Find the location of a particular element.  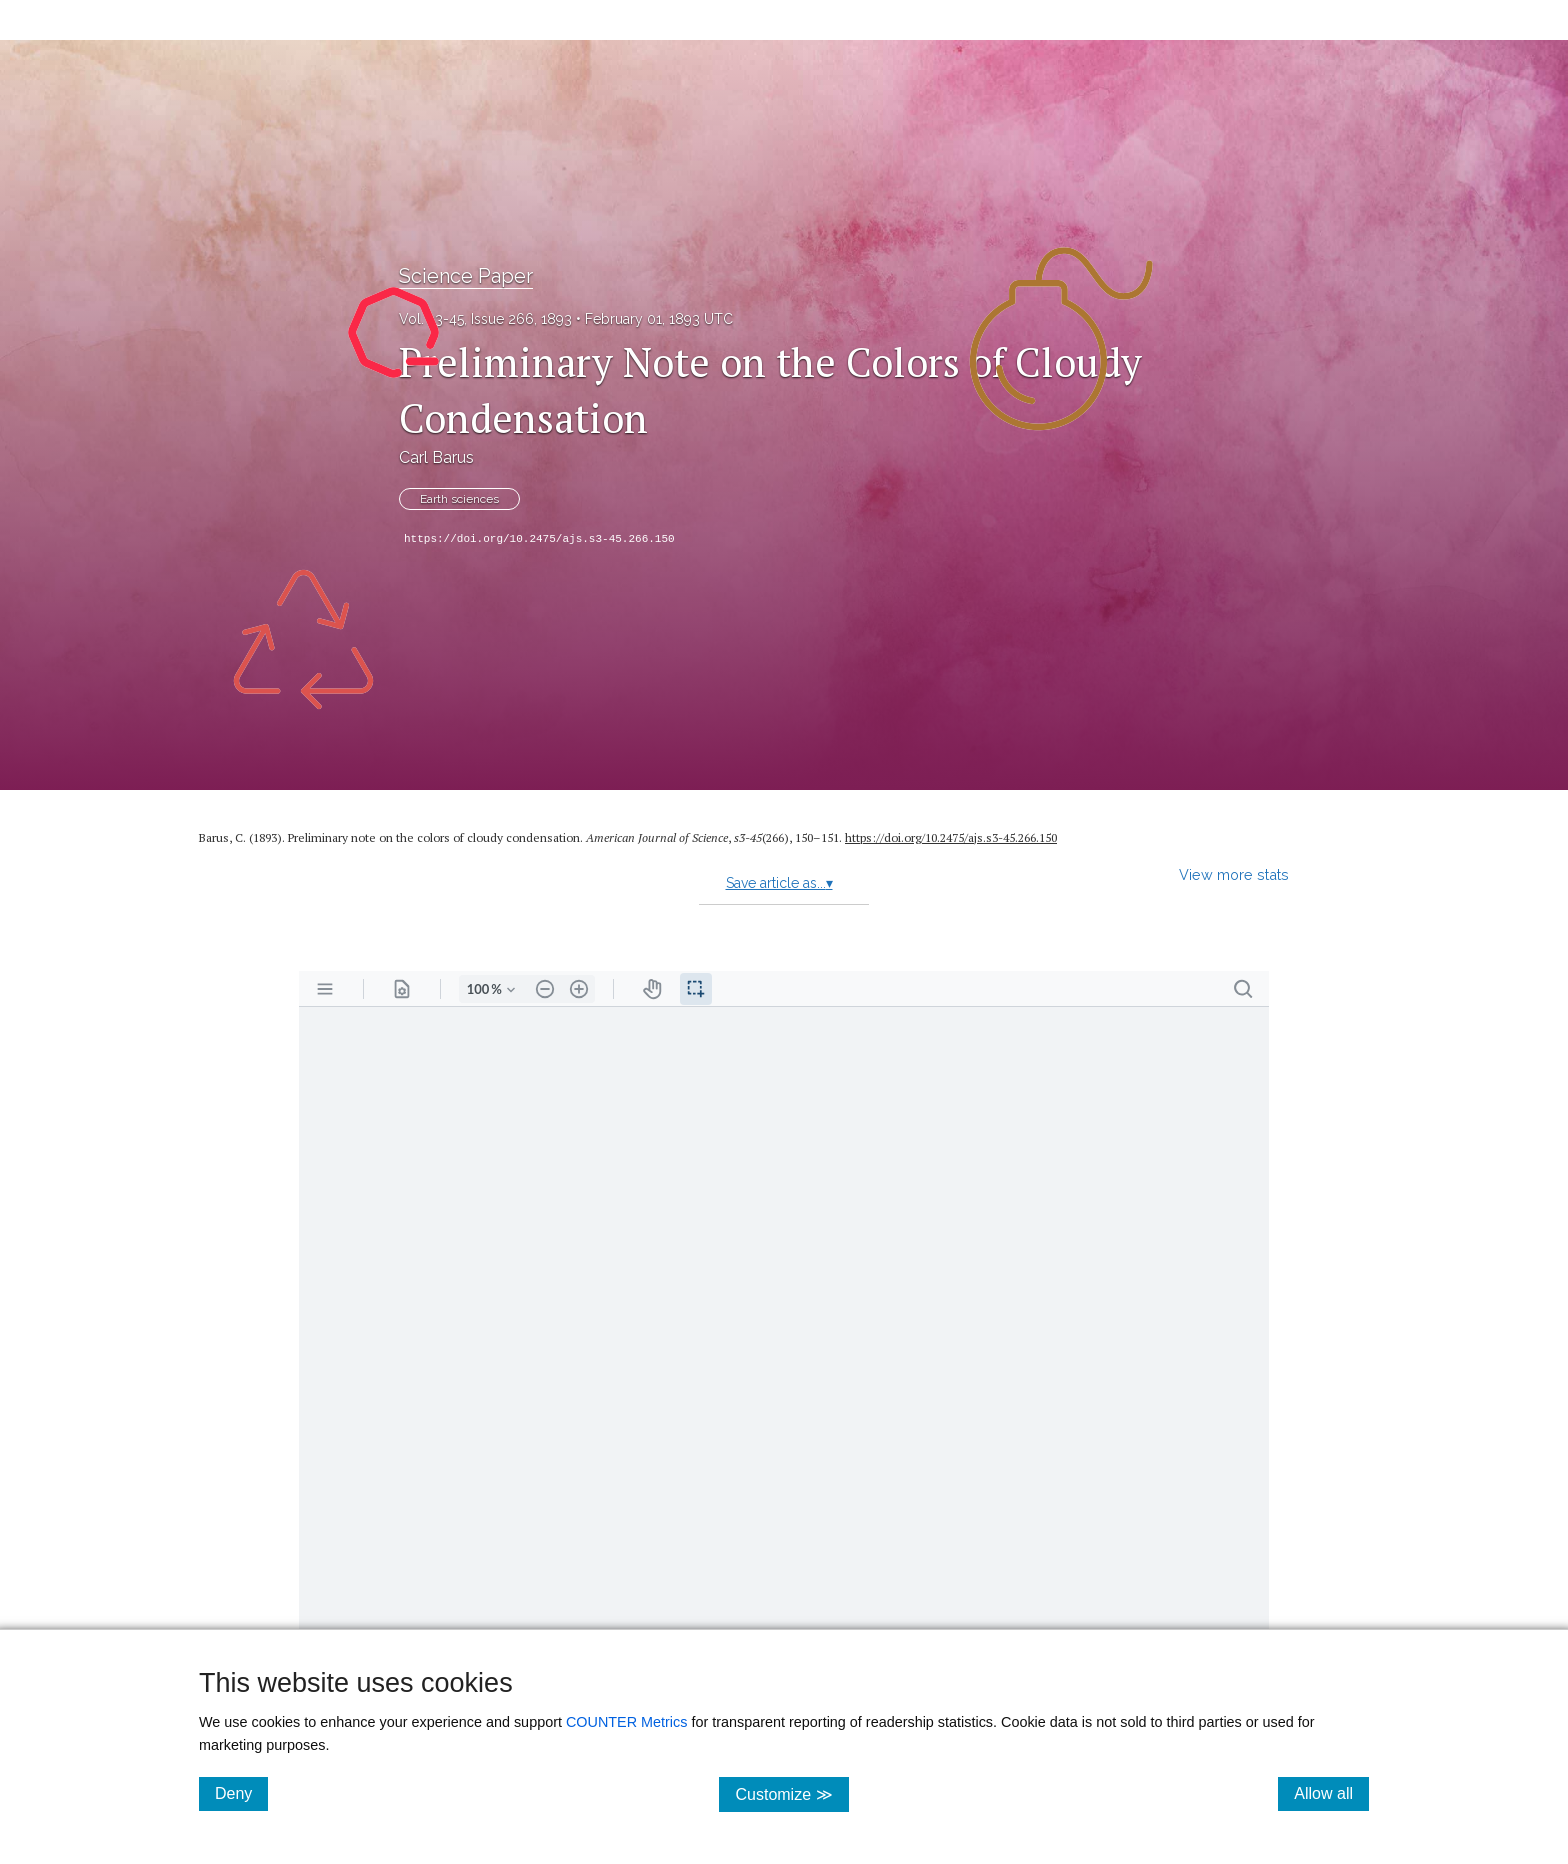

indicates a destructive or irreversible action is located at coordinates (1051, 335).